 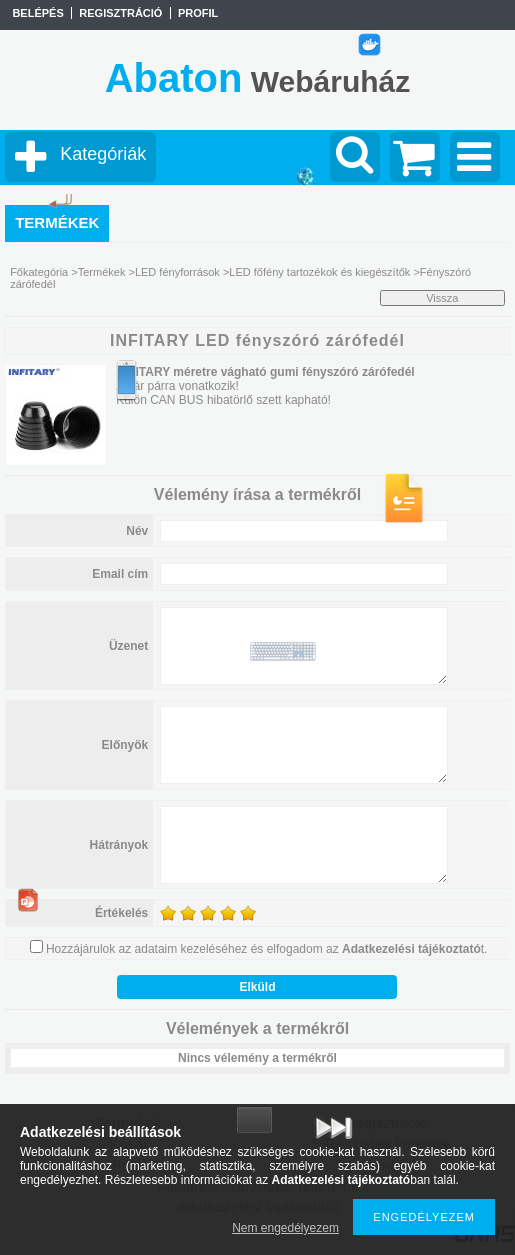 What do you see at coordinates (283, 651) in the screenshot?
I see `connect a bluetooth keyboard` at bounding box center [283, 651].